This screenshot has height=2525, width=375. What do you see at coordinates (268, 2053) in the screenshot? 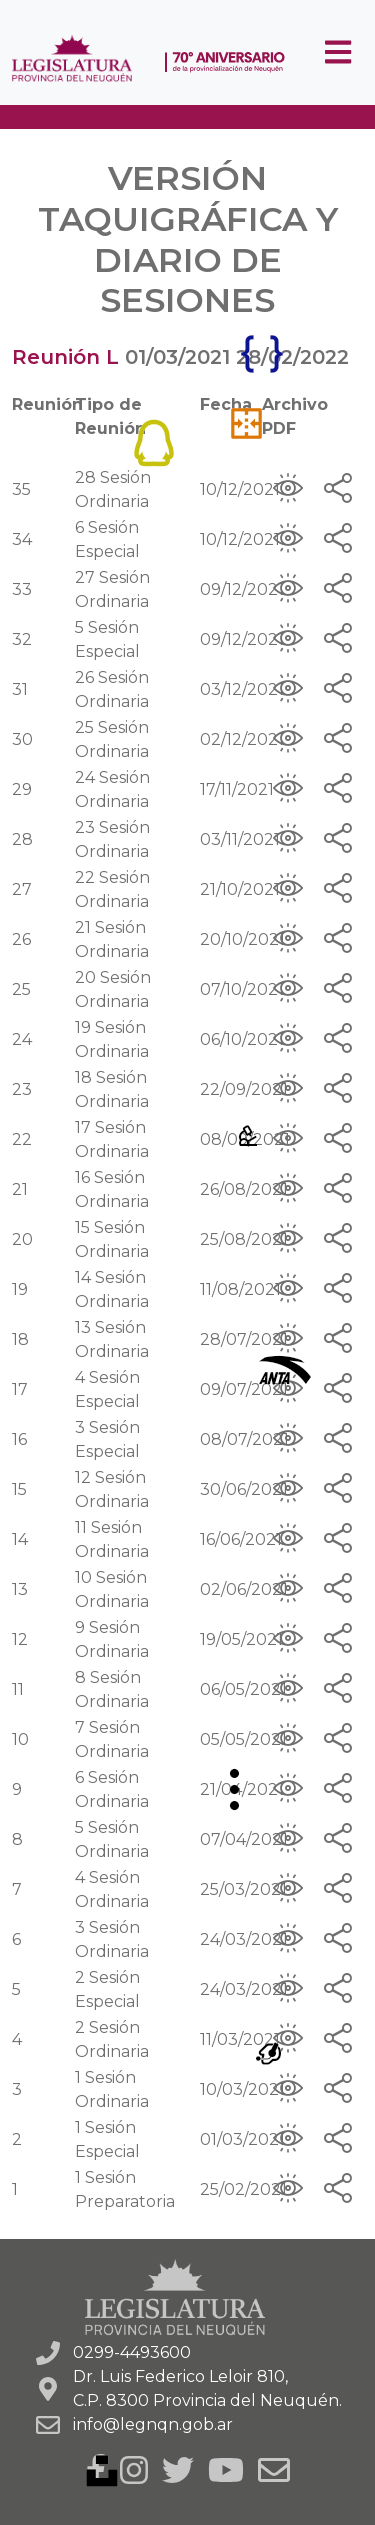
I see `open zoiper VoIP calling app` at bounding box center [268, 2053].